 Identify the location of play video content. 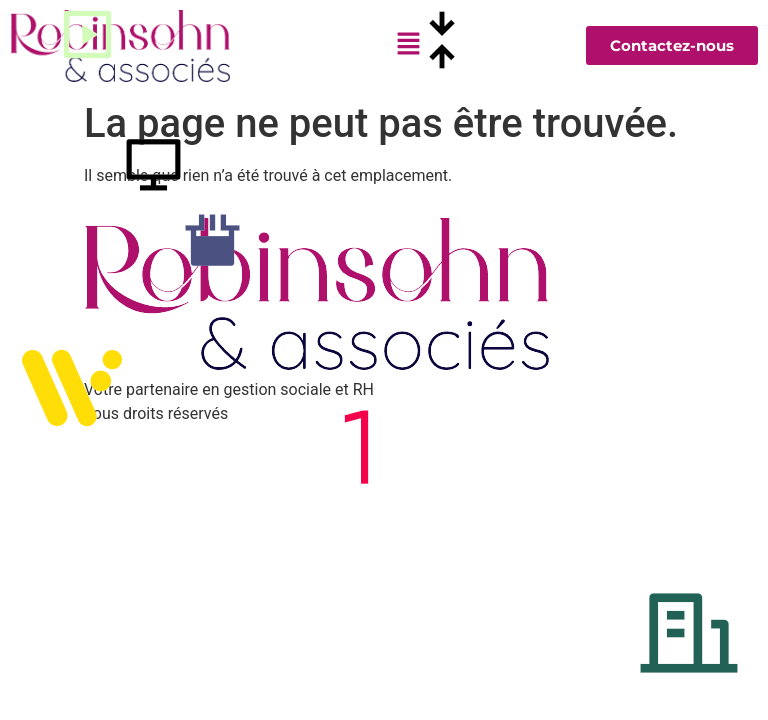
(87, 34).